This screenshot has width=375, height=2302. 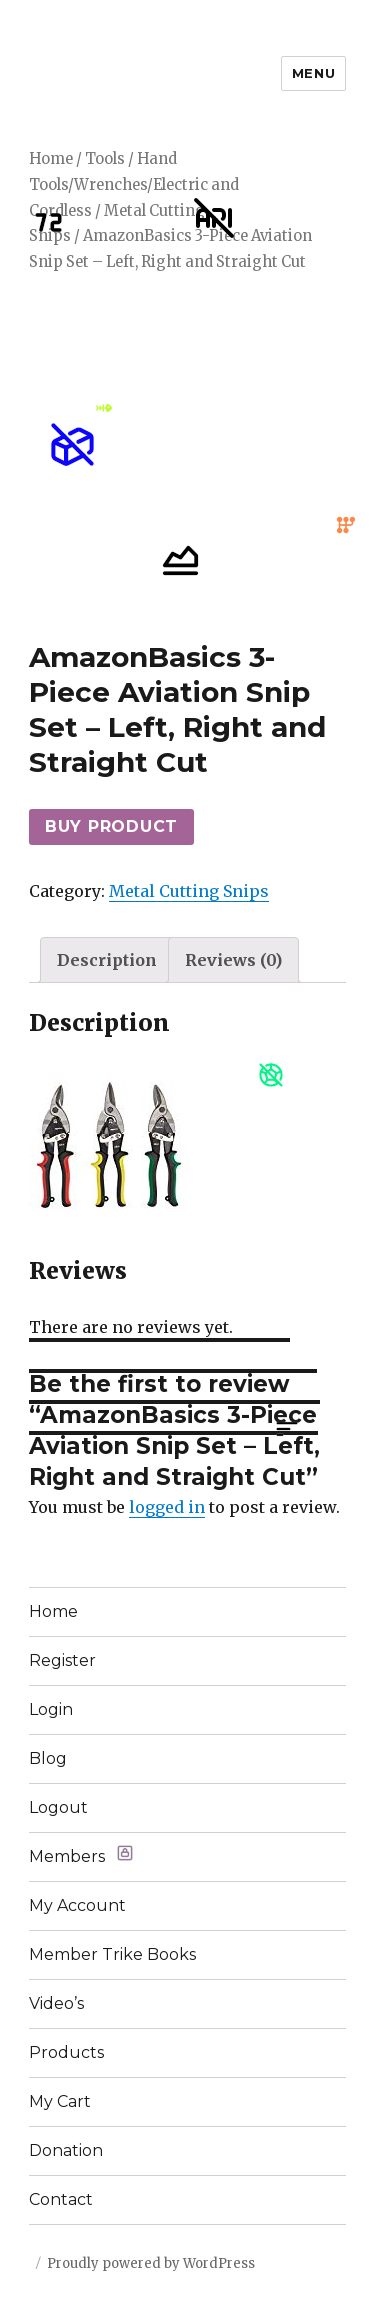 I want to click on view area chart or graph data, so click(x=180, y=559).